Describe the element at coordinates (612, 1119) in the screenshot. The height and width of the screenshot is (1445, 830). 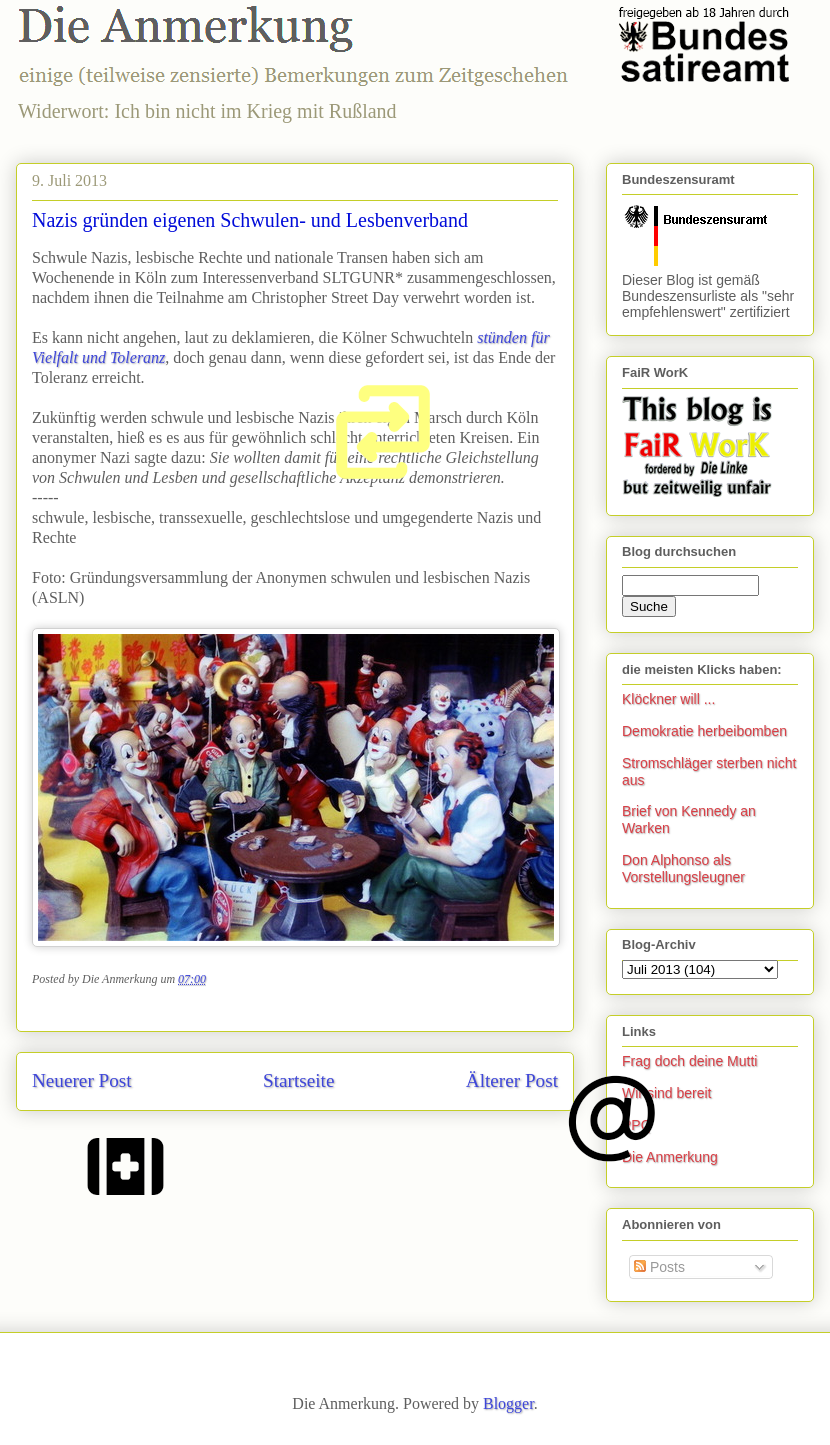
I see `compose a new email` at that location.